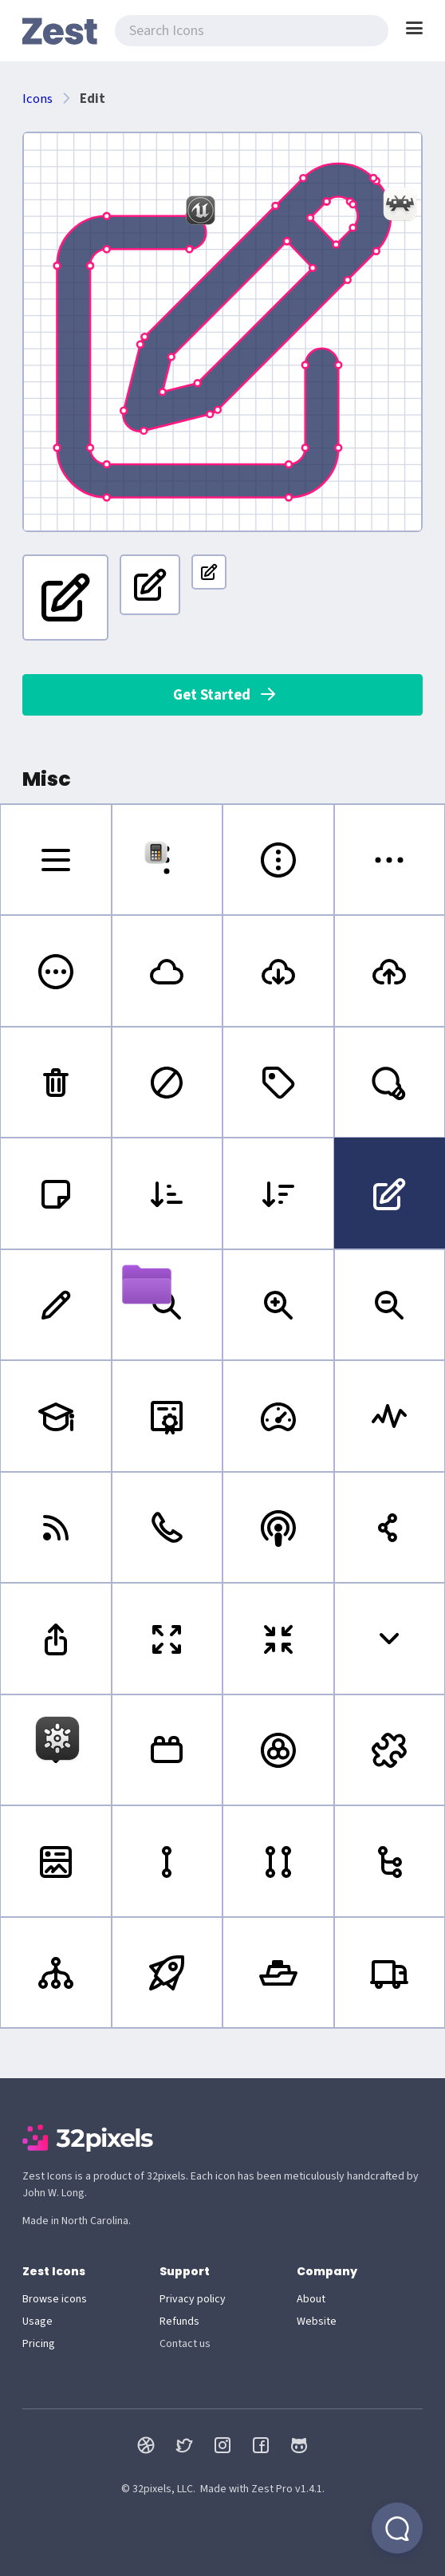  I want to click on open the calculator app, so click(156, 852).